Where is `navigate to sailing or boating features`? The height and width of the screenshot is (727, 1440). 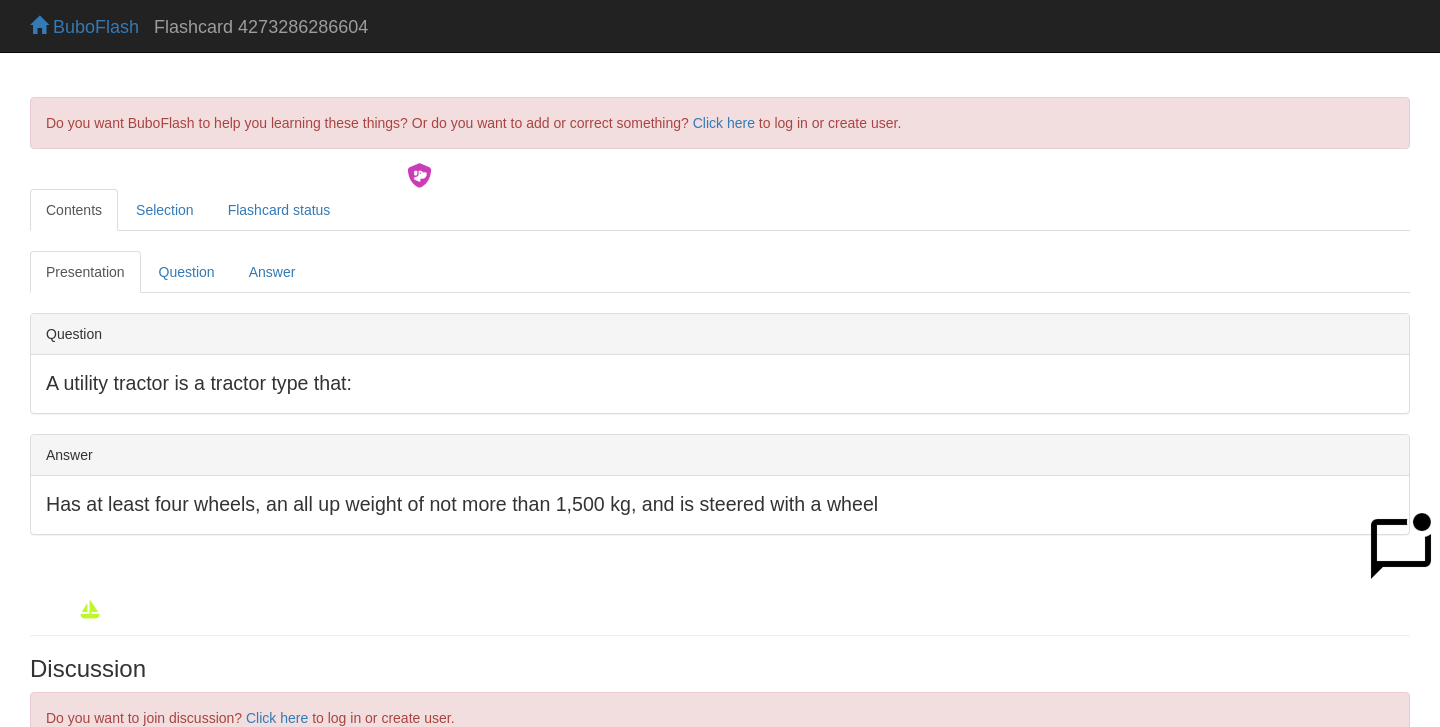
navigate to sailing or boating features is located at coordinates (90, 609).